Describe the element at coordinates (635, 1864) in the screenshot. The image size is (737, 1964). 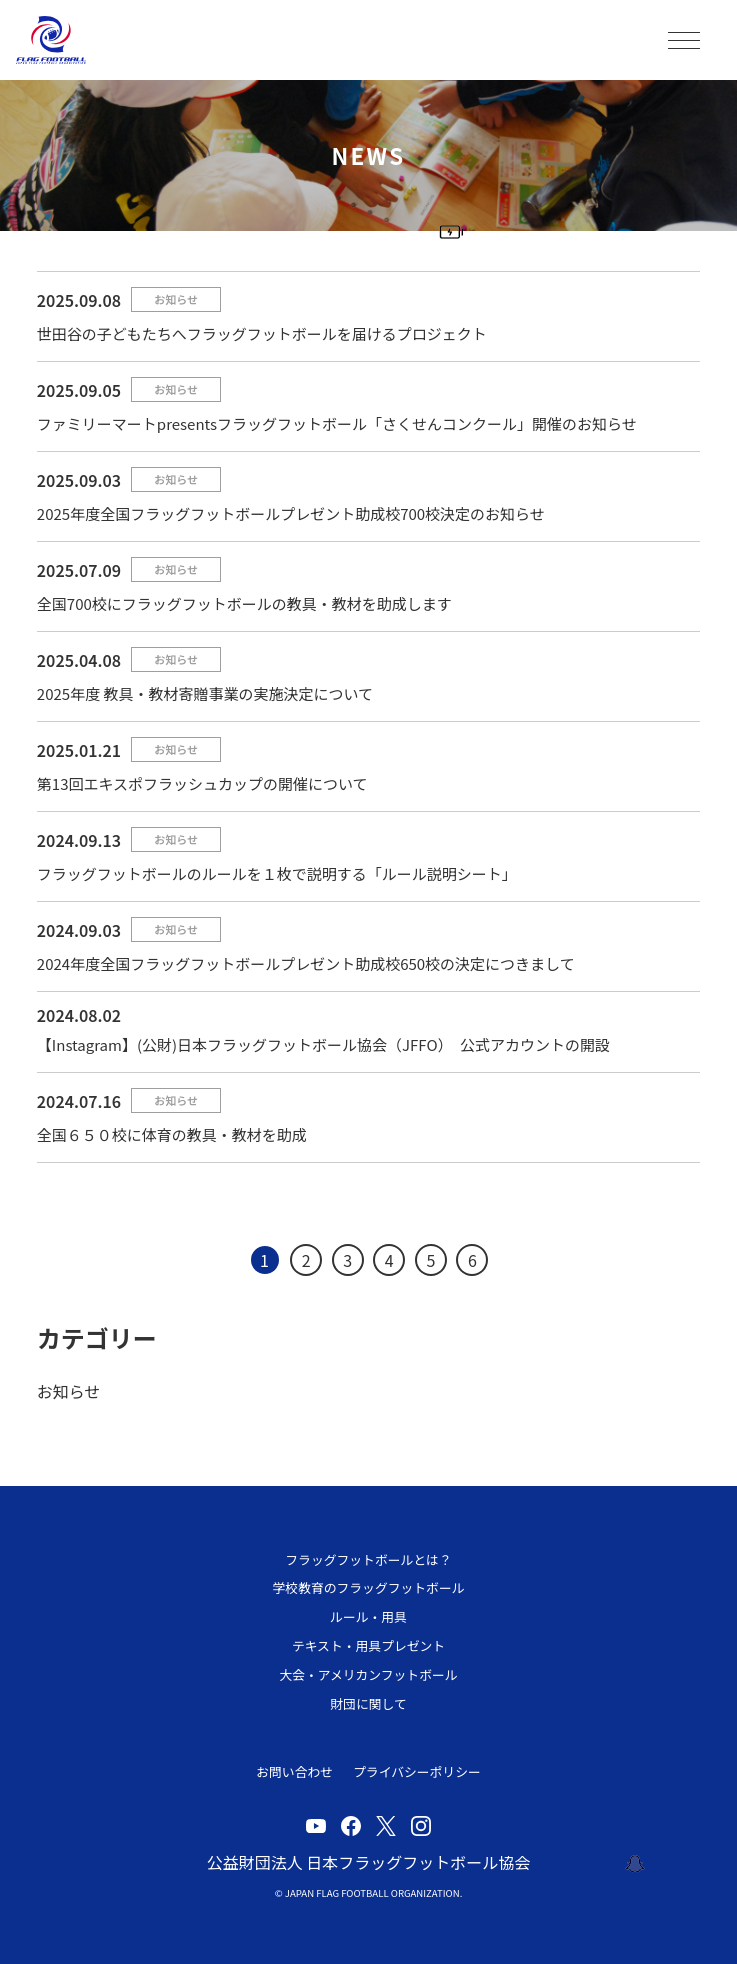
I see `open snapchat app` at that location.